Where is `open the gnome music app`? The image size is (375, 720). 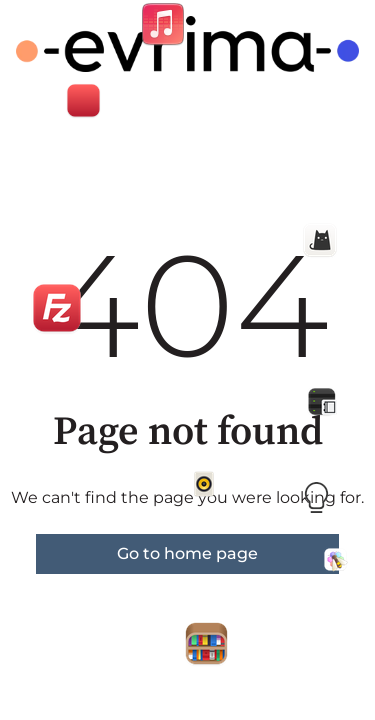 open the gnome music app is located at coordinates (163, 24).